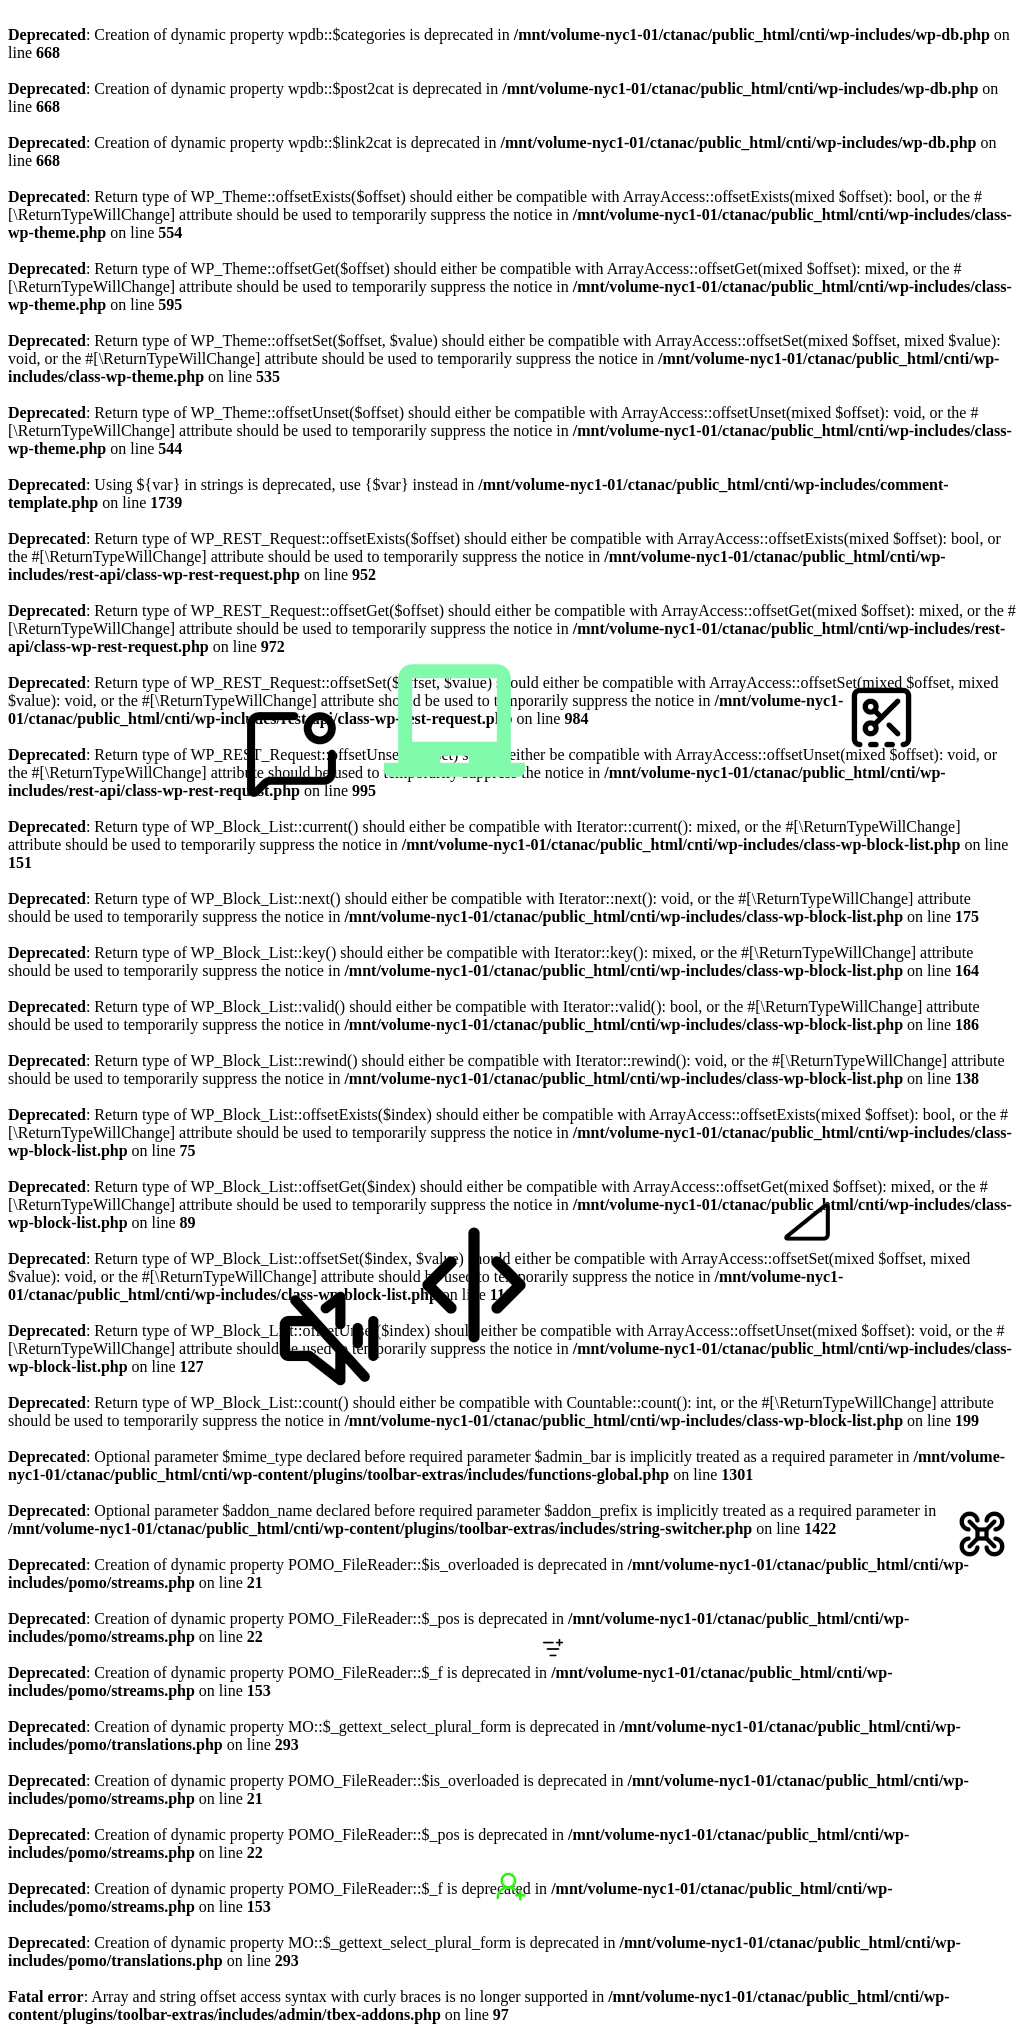 The height and width of the screenshot is (2032, 1024). I want to click on play media or start playback, so click(807, 1222).